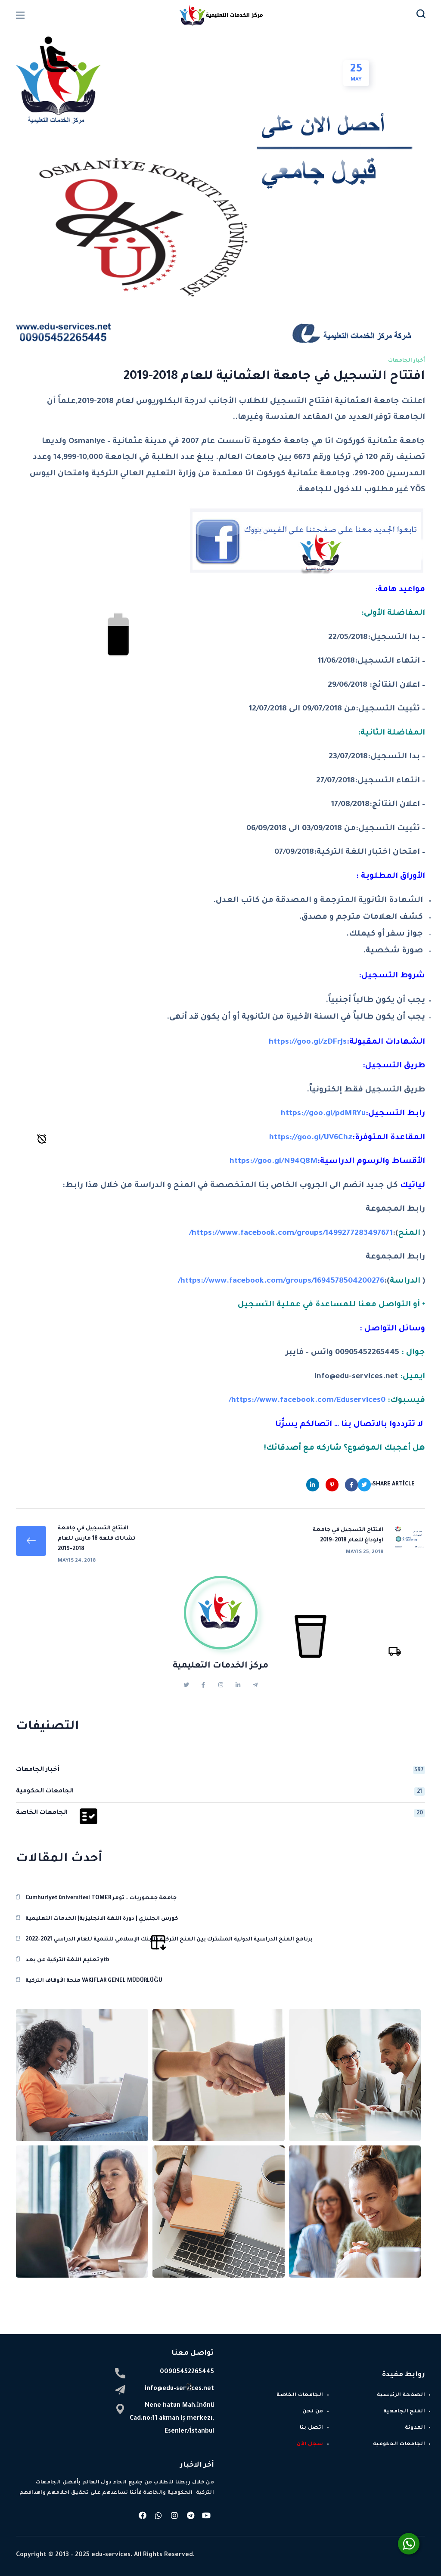  I want to click on select extra legroom seating option, so click(59, 55).